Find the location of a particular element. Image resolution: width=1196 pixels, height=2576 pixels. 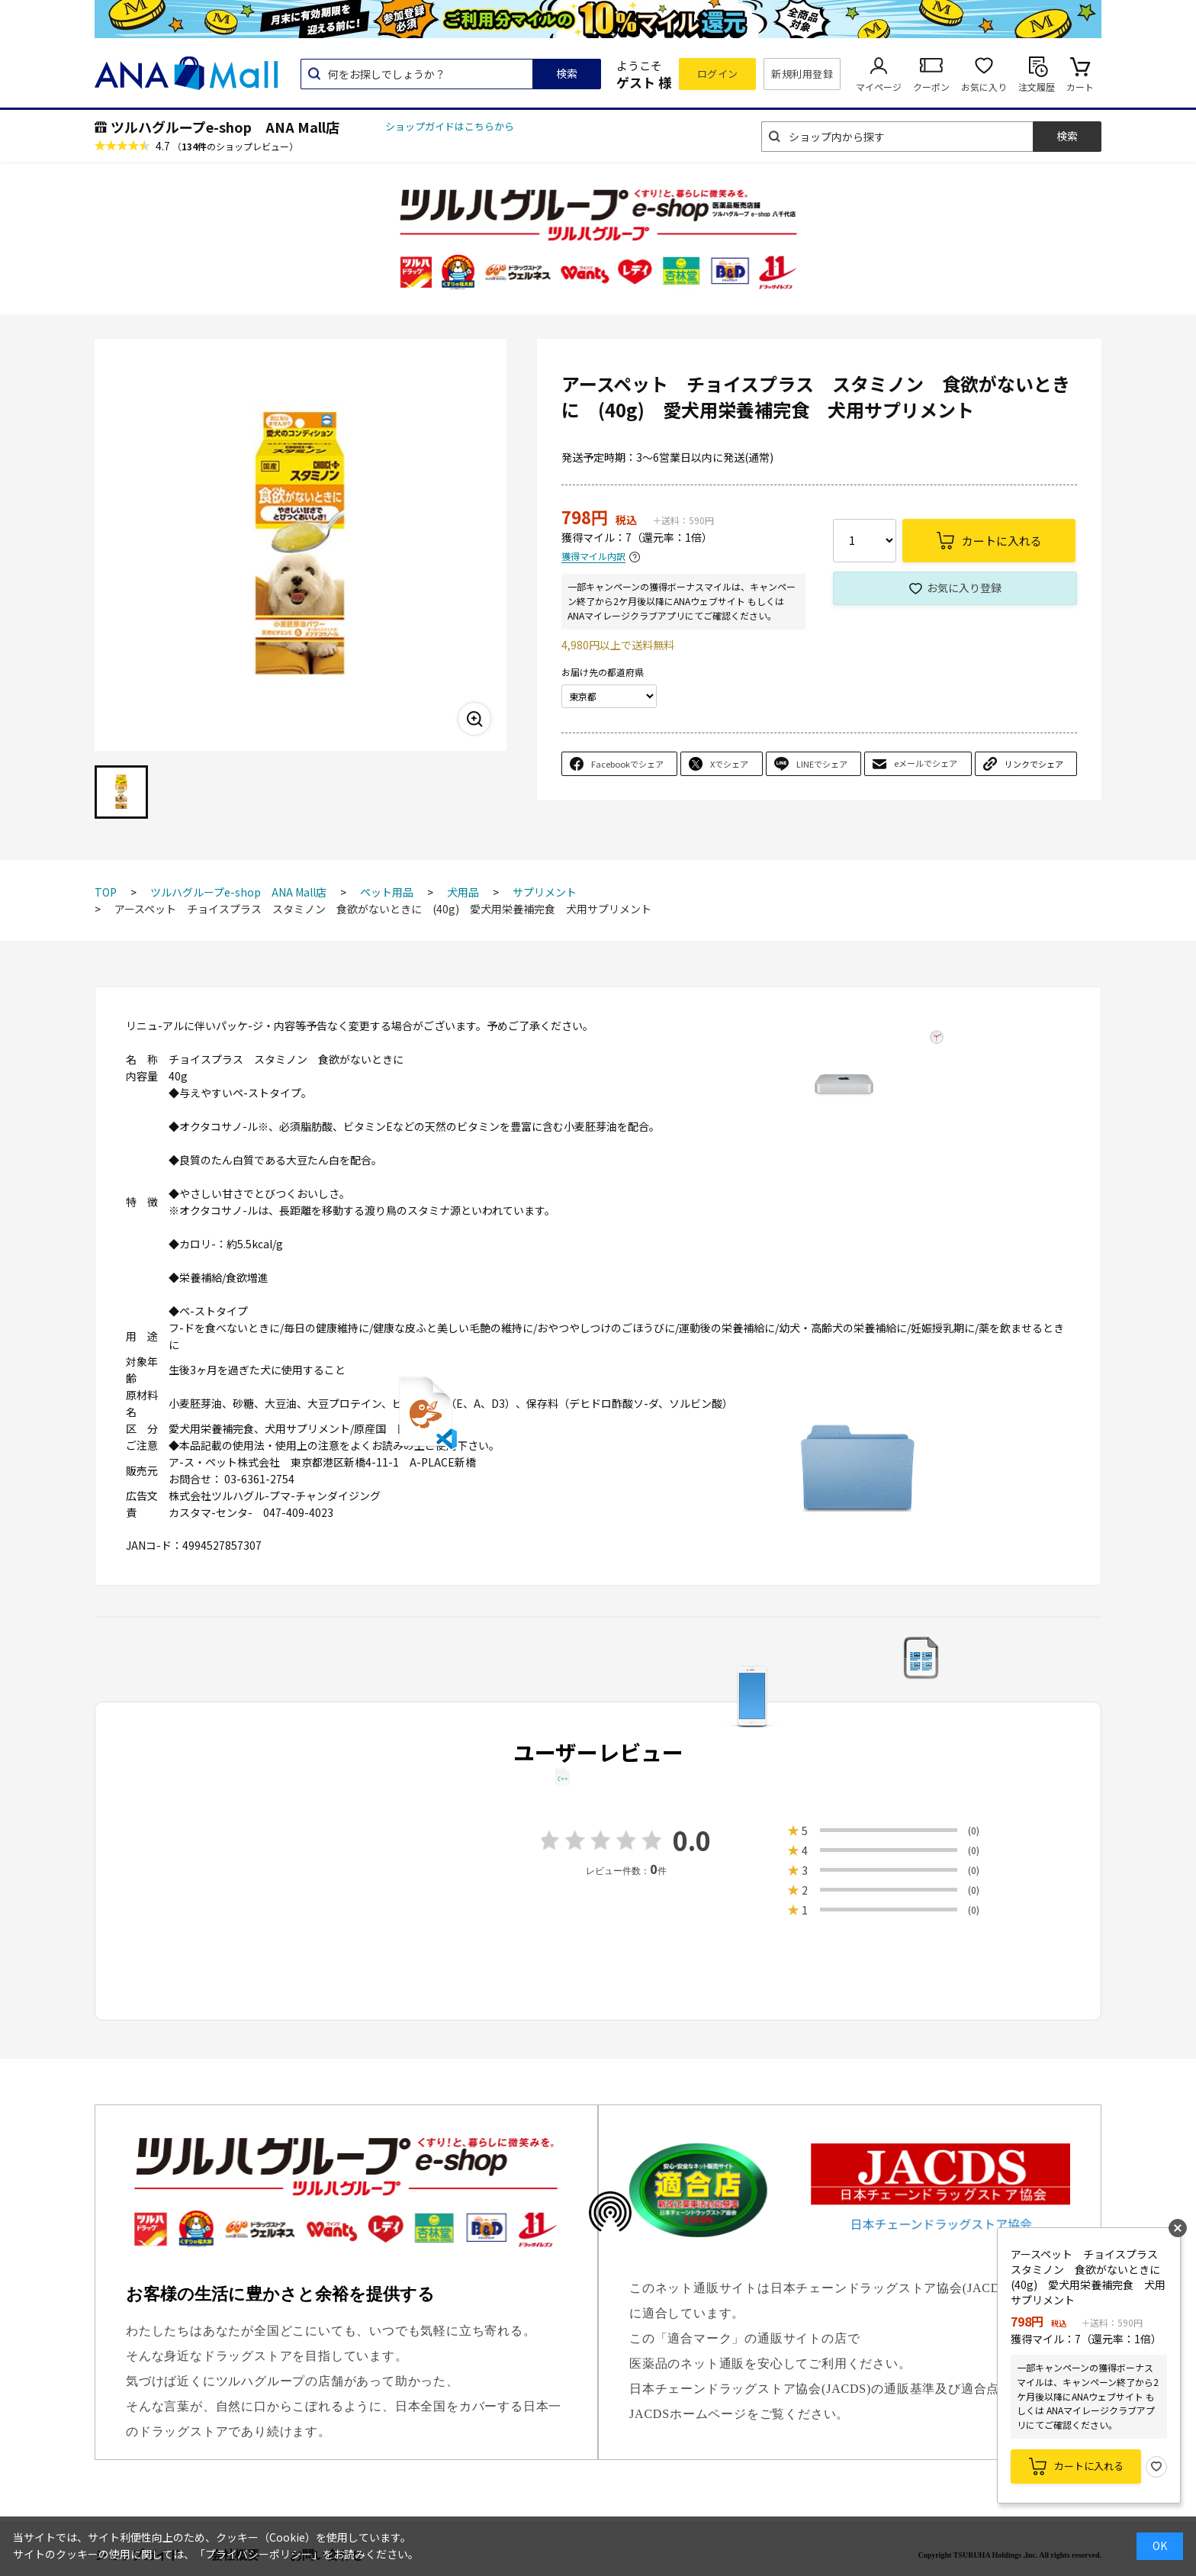

access notes or text annotations in the organizer is located at coordinates (857, 1471).